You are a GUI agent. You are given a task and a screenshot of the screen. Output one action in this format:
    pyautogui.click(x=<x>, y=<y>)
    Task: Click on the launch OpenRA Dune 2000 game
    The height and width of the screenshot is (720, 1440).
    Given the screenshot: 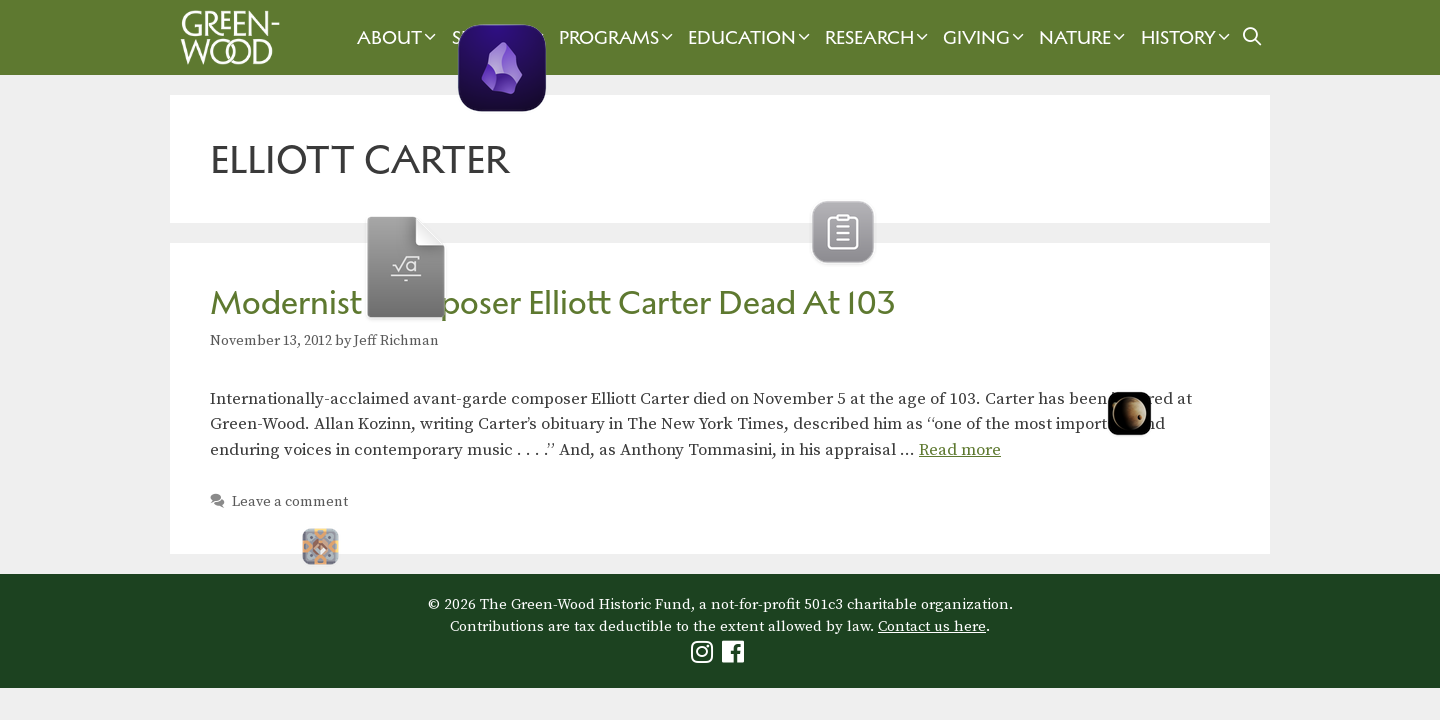 What is the action you would take?
    pyautogui.click(x=1129, y=413)
    